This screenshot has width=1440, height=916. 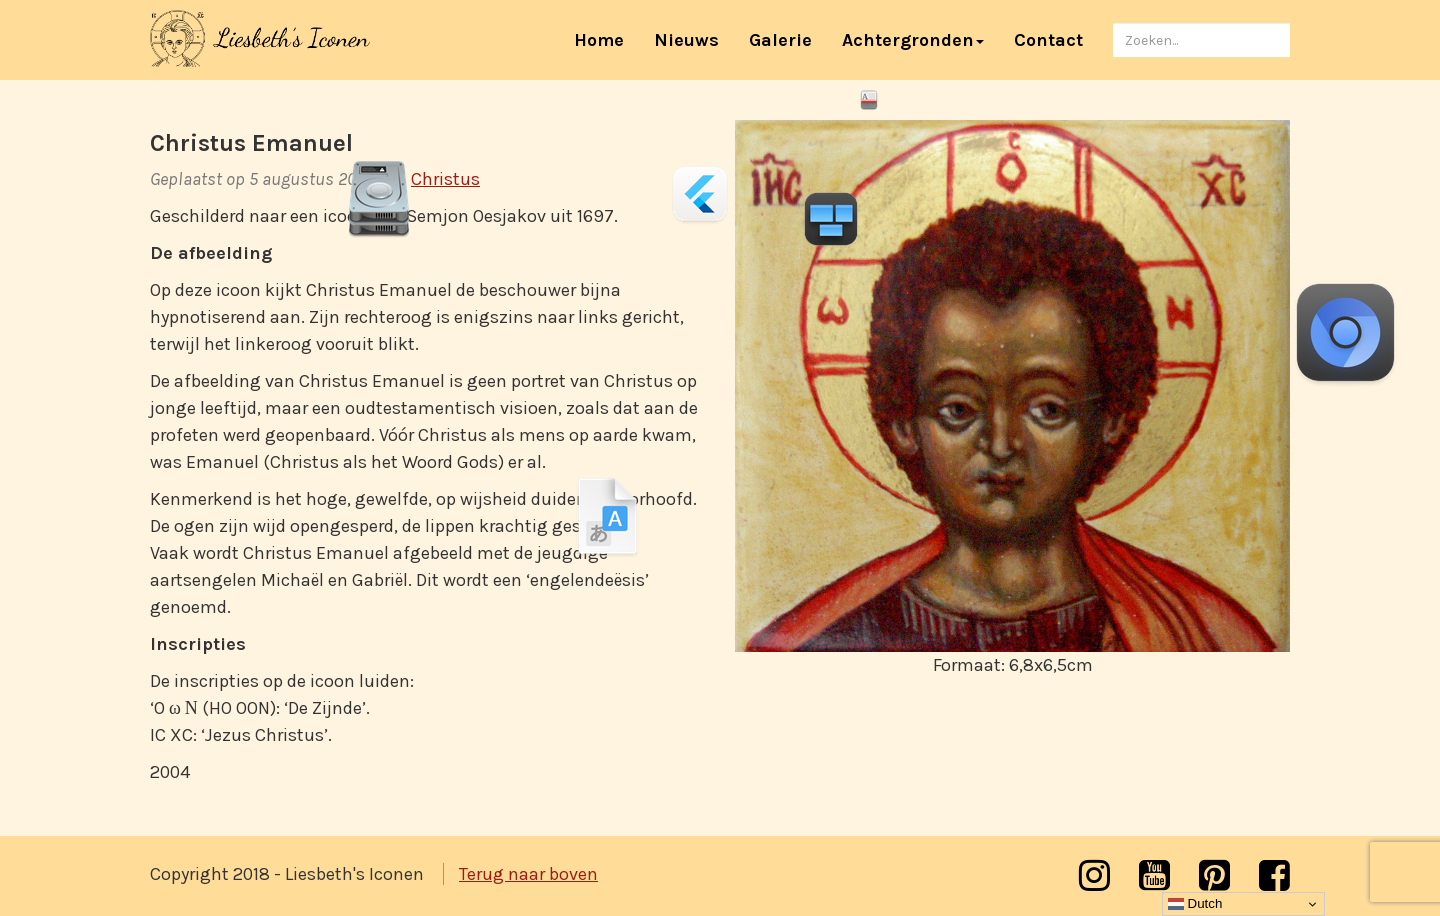 I want to click on launch thorium browser, so click(x=1345, y=332).